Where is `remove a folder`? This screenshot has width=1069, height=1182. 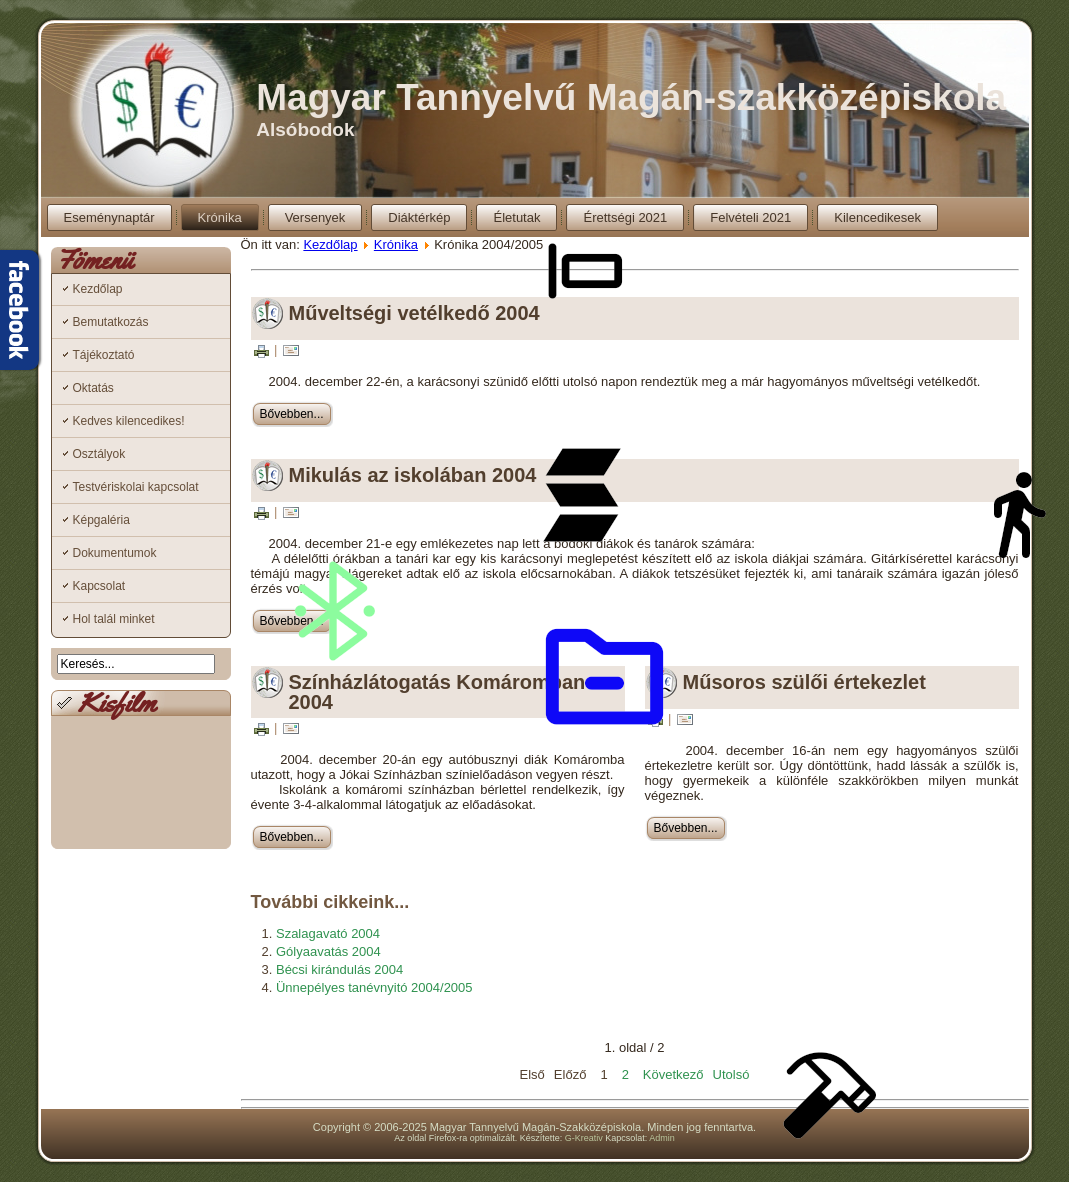
remove a folder is located at coordinates (604, 674).